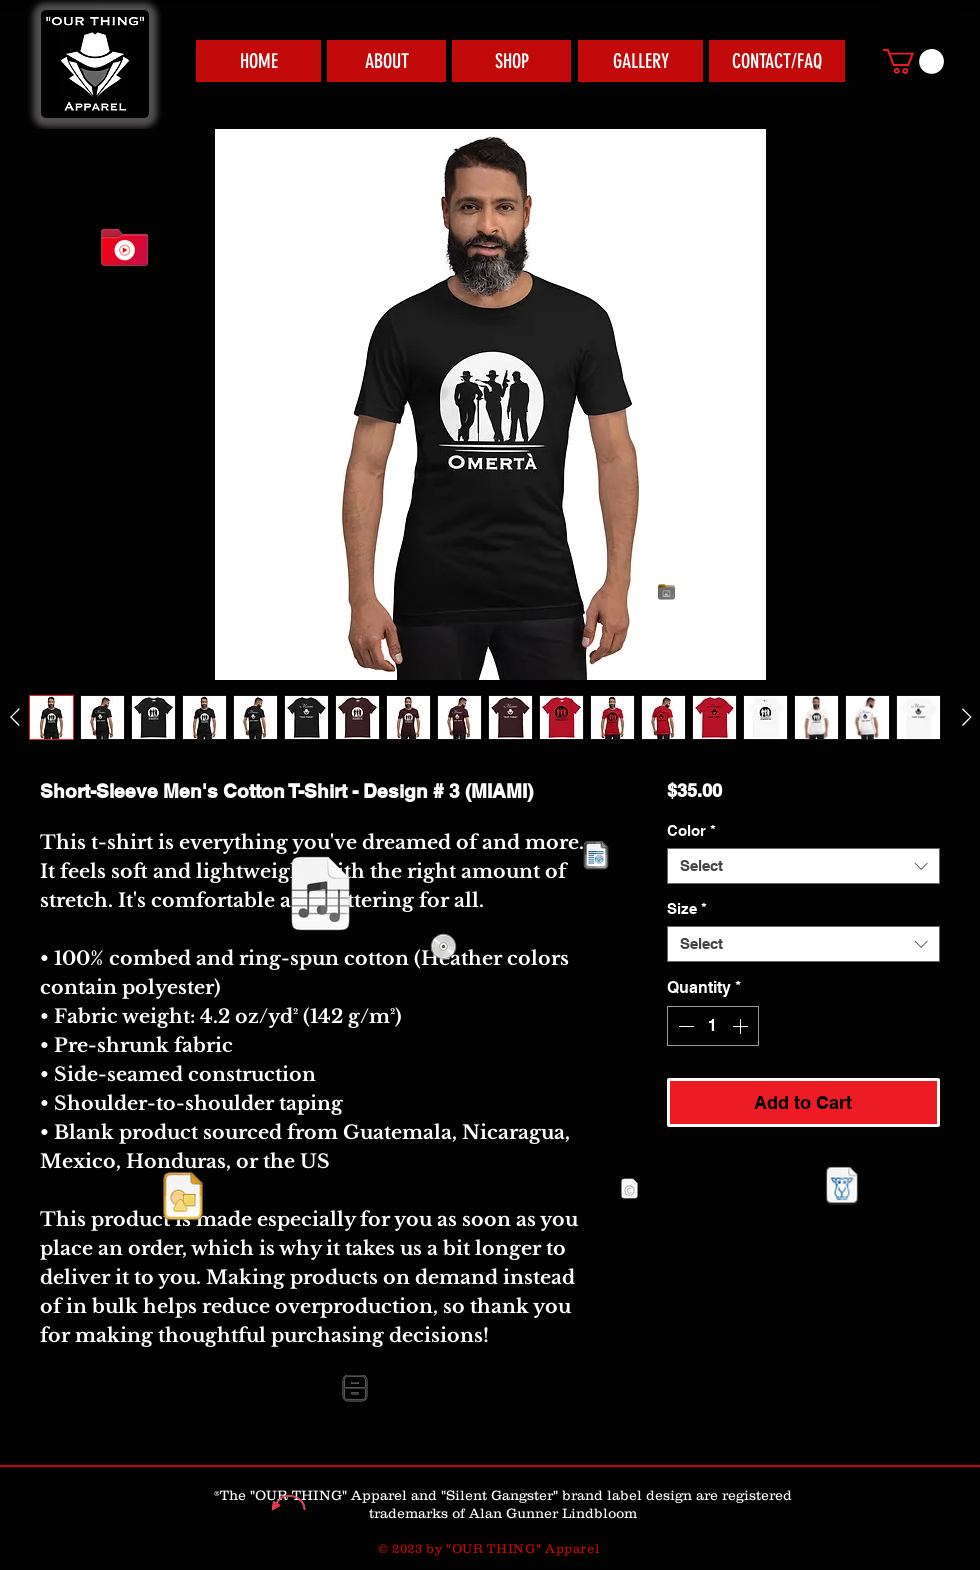  Describe the element at coordinates (842, 1185) in the screenshot. I see `indicates a perl script or program file` at that location.